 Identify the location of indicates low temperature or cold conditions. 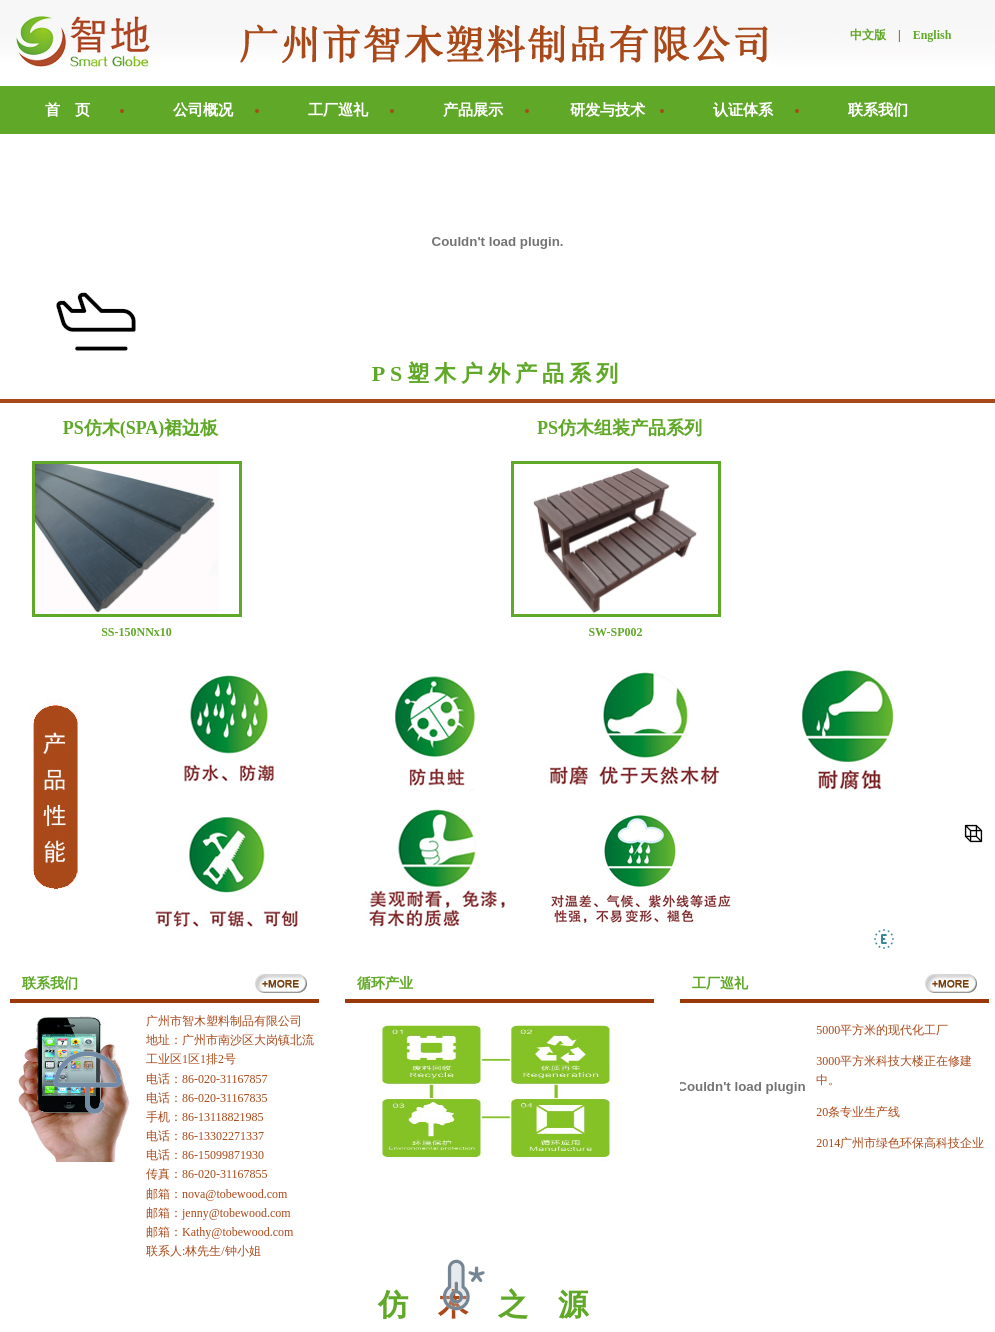
(458, 1285).